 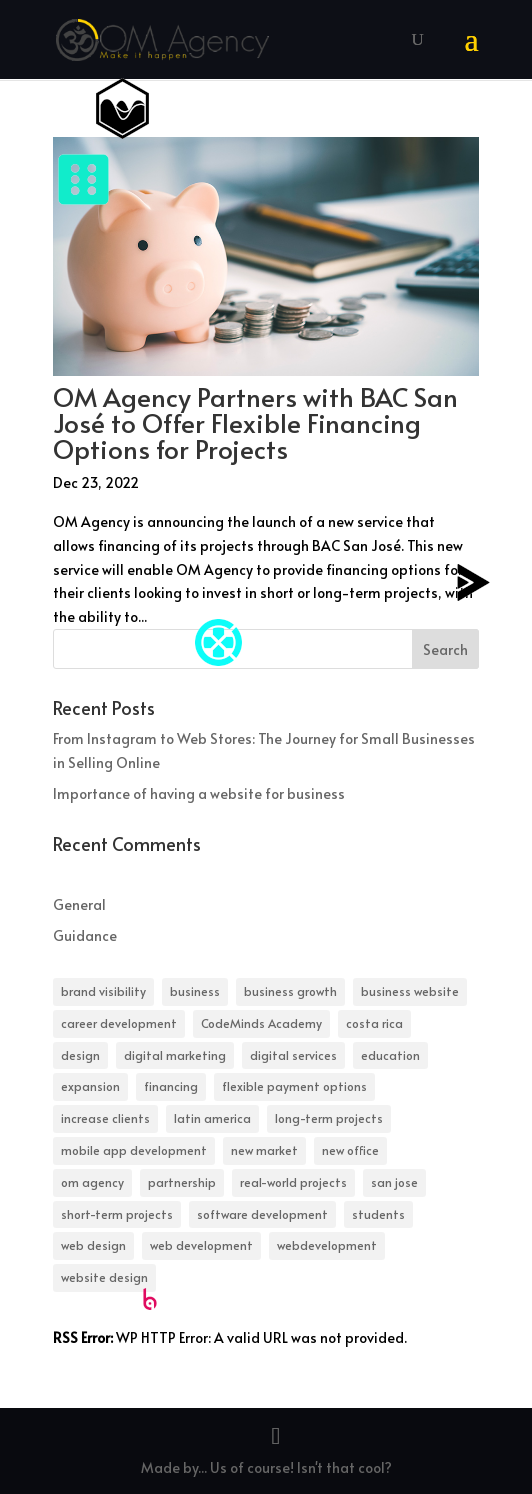 What do you see at coordinates (218, 642) in the screenshot?
I see `visit opencritic website for game reviews` at bounding box center [218, 642].